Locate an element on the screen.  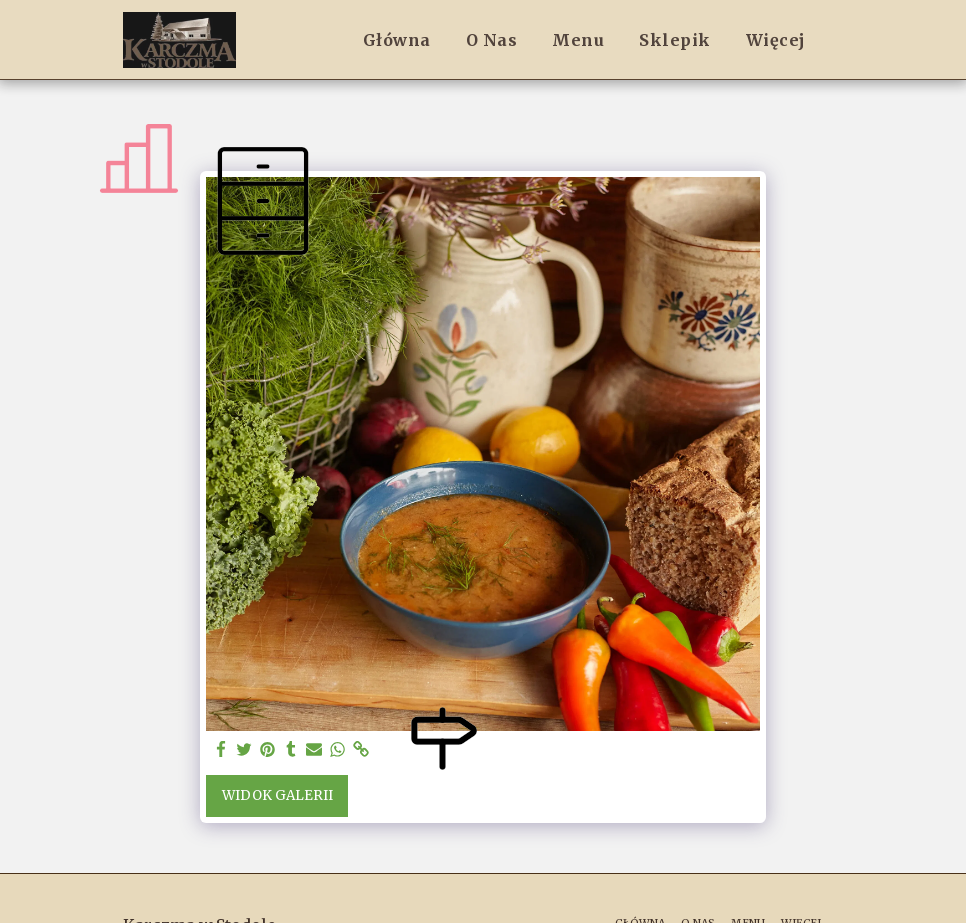
browse furniture or home decor items is located at coordinates (263, 201).